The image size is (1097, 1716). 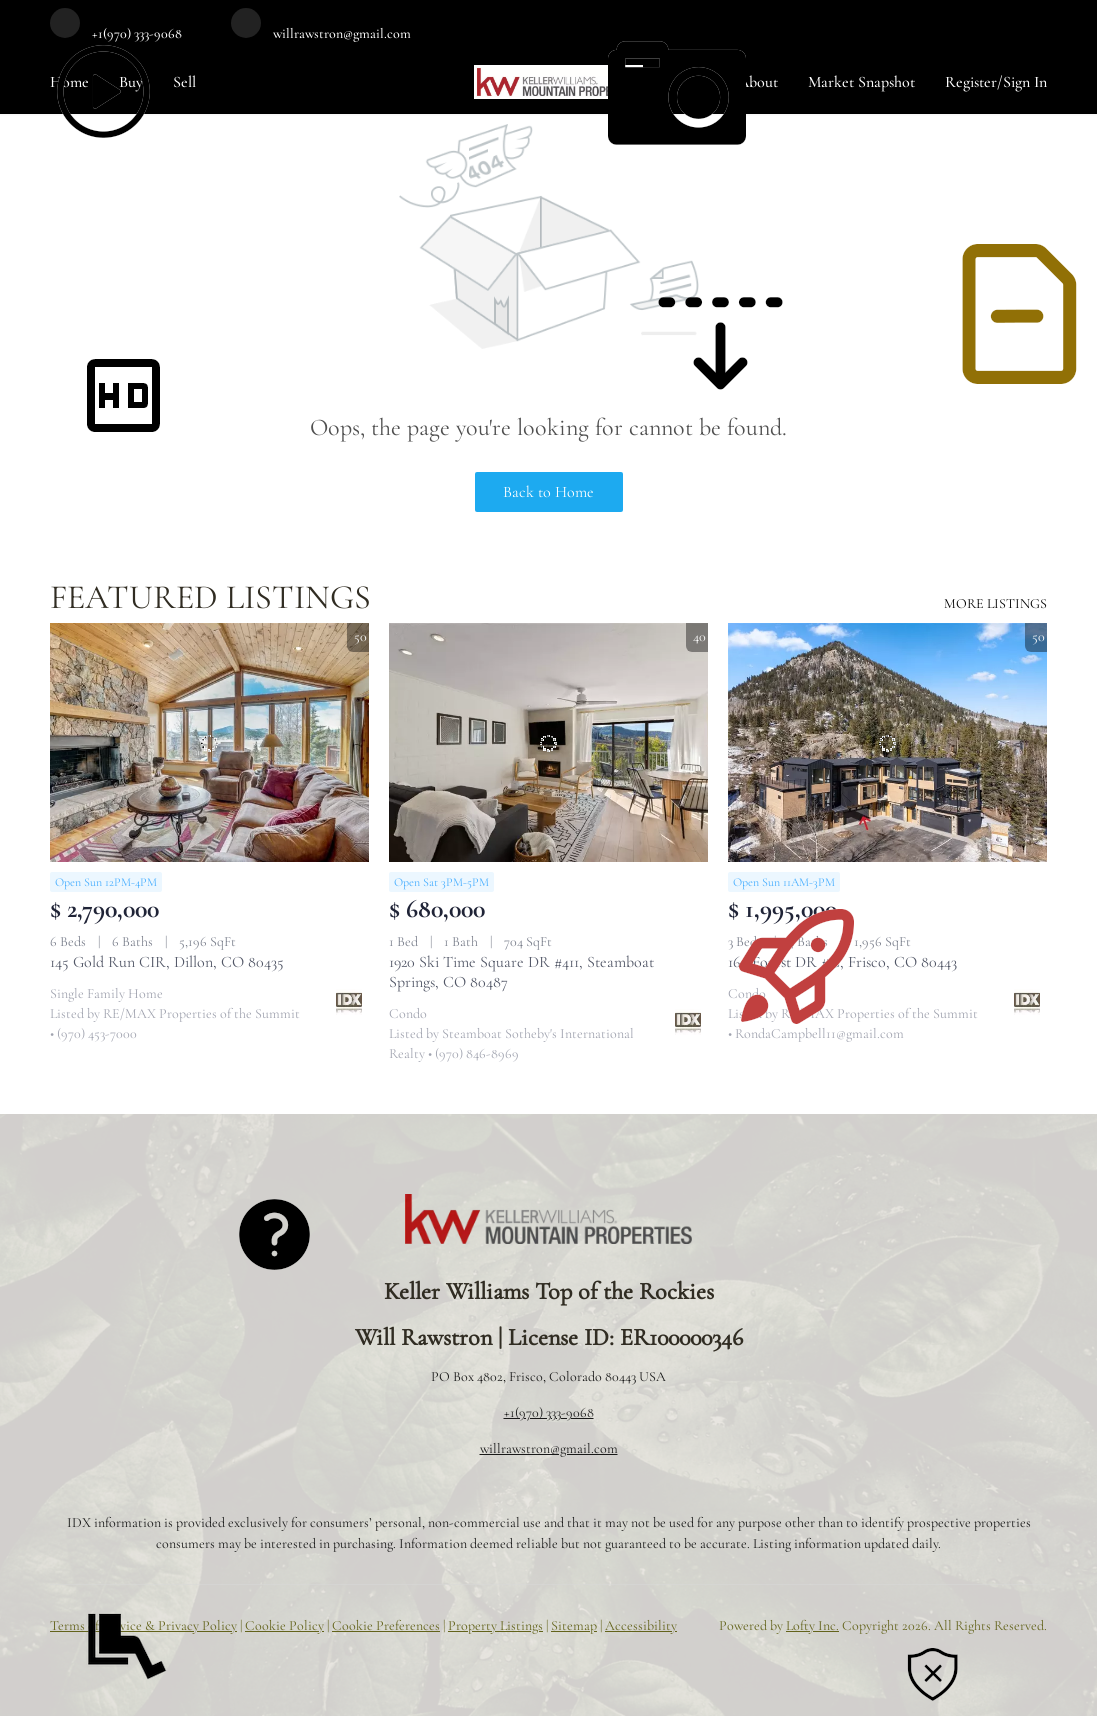 What do you see at coordinates (1015, 314) in the screenshot?
I see `indicates a file has been removed or deleted` at bounding box center [1015, 314].